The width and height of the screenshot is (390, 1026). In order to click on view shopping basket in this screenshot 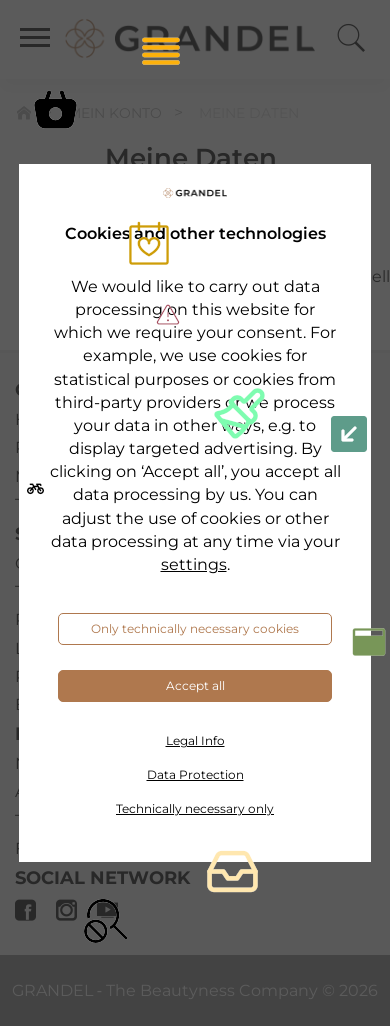, I will do `click(55, 109)`.